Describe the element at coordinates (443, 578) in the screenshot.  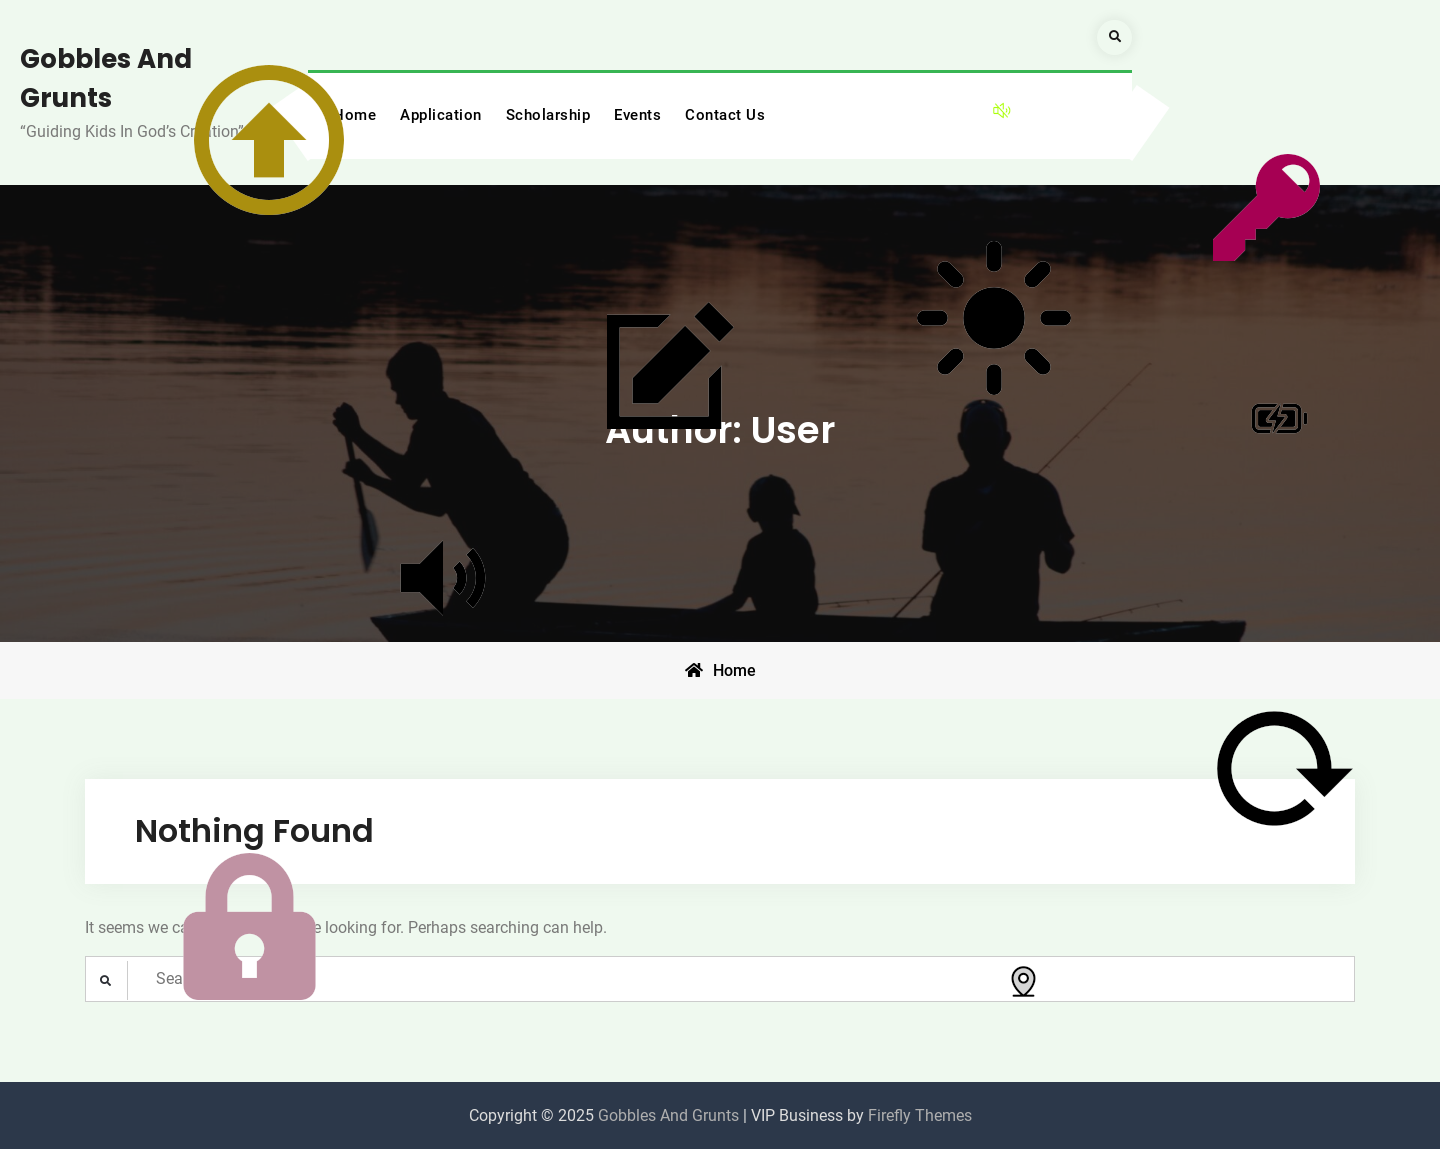
I see `increase audio volume` at that location.